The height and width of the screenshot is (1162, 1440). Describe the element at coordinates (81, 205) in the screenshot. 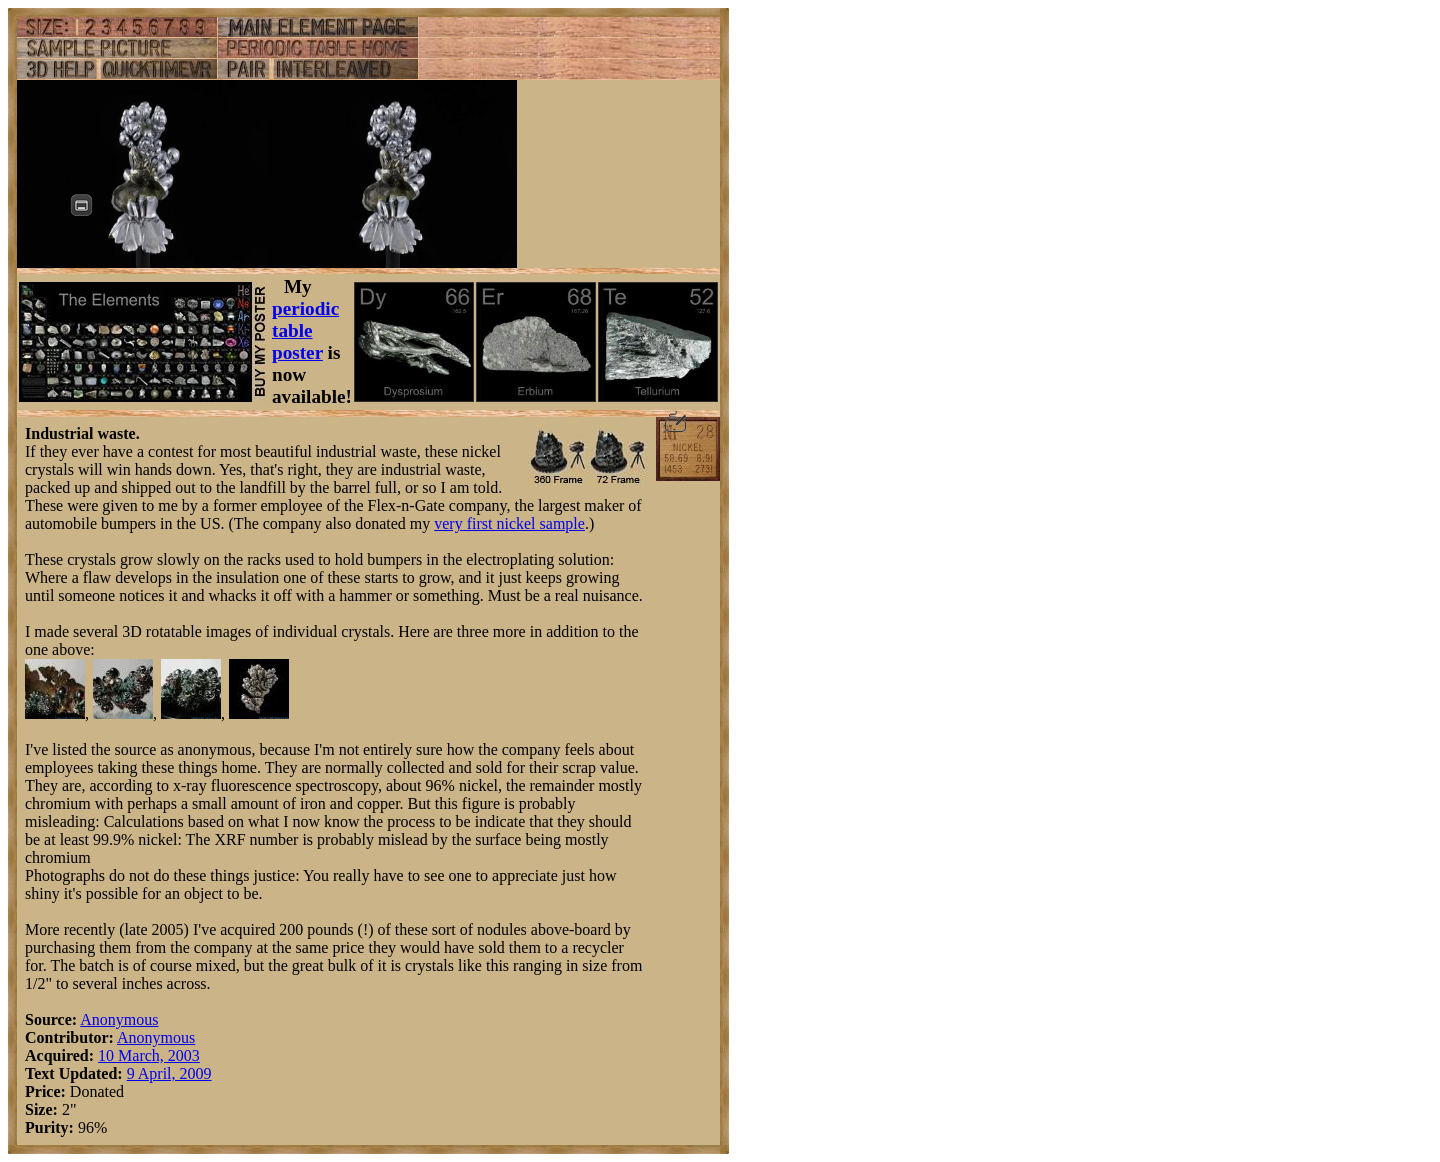

I see `open desktop and screen saver preferences` at that location.